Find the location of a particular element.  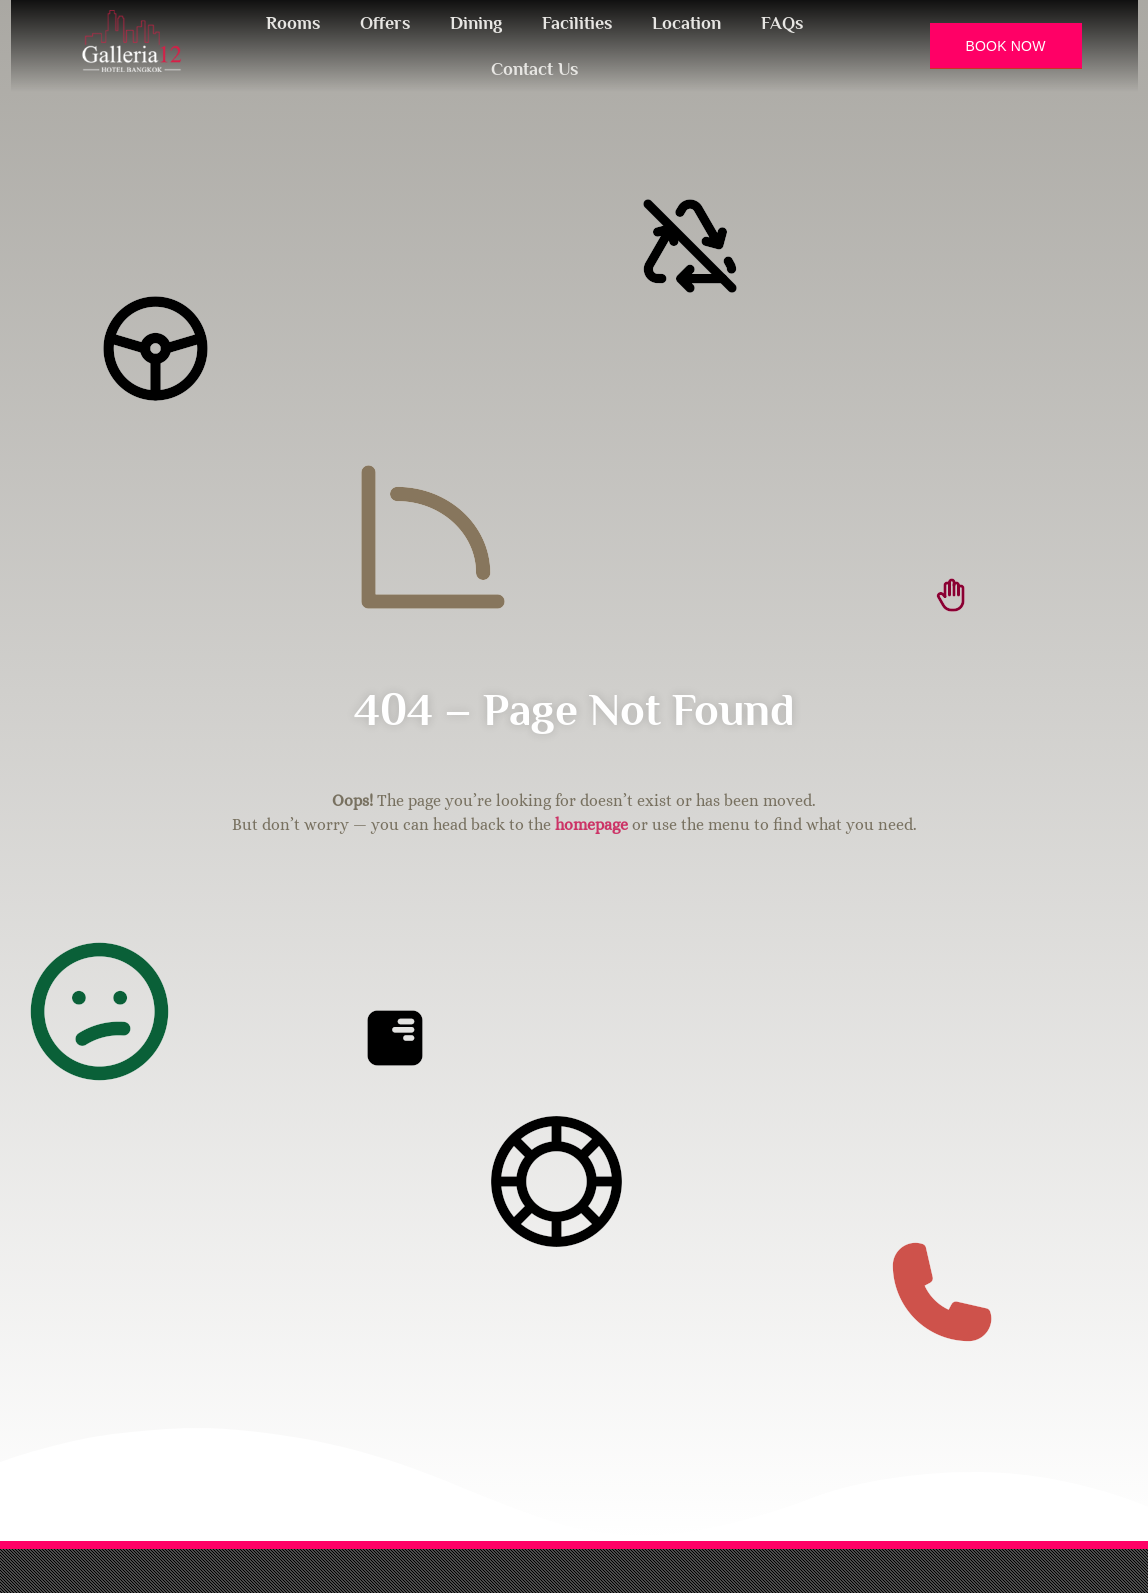

access vehicle or driving controls is located at coordinates (155, 348).